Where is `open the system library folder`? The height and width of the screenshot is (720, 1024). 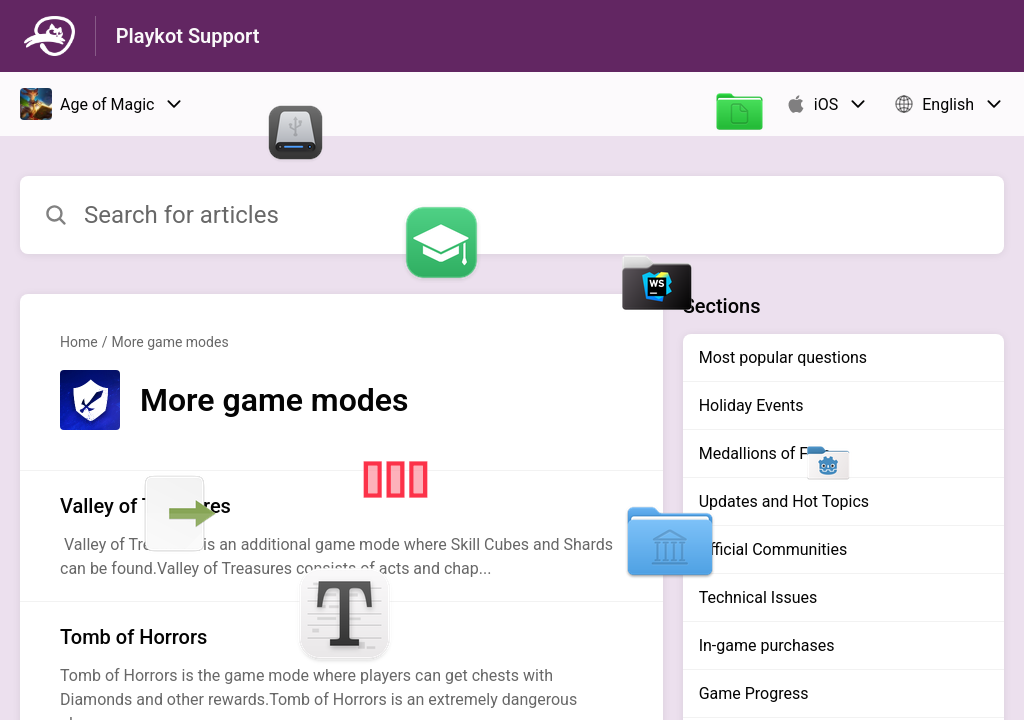
open the system library folder is located at coordinates (670, 541).